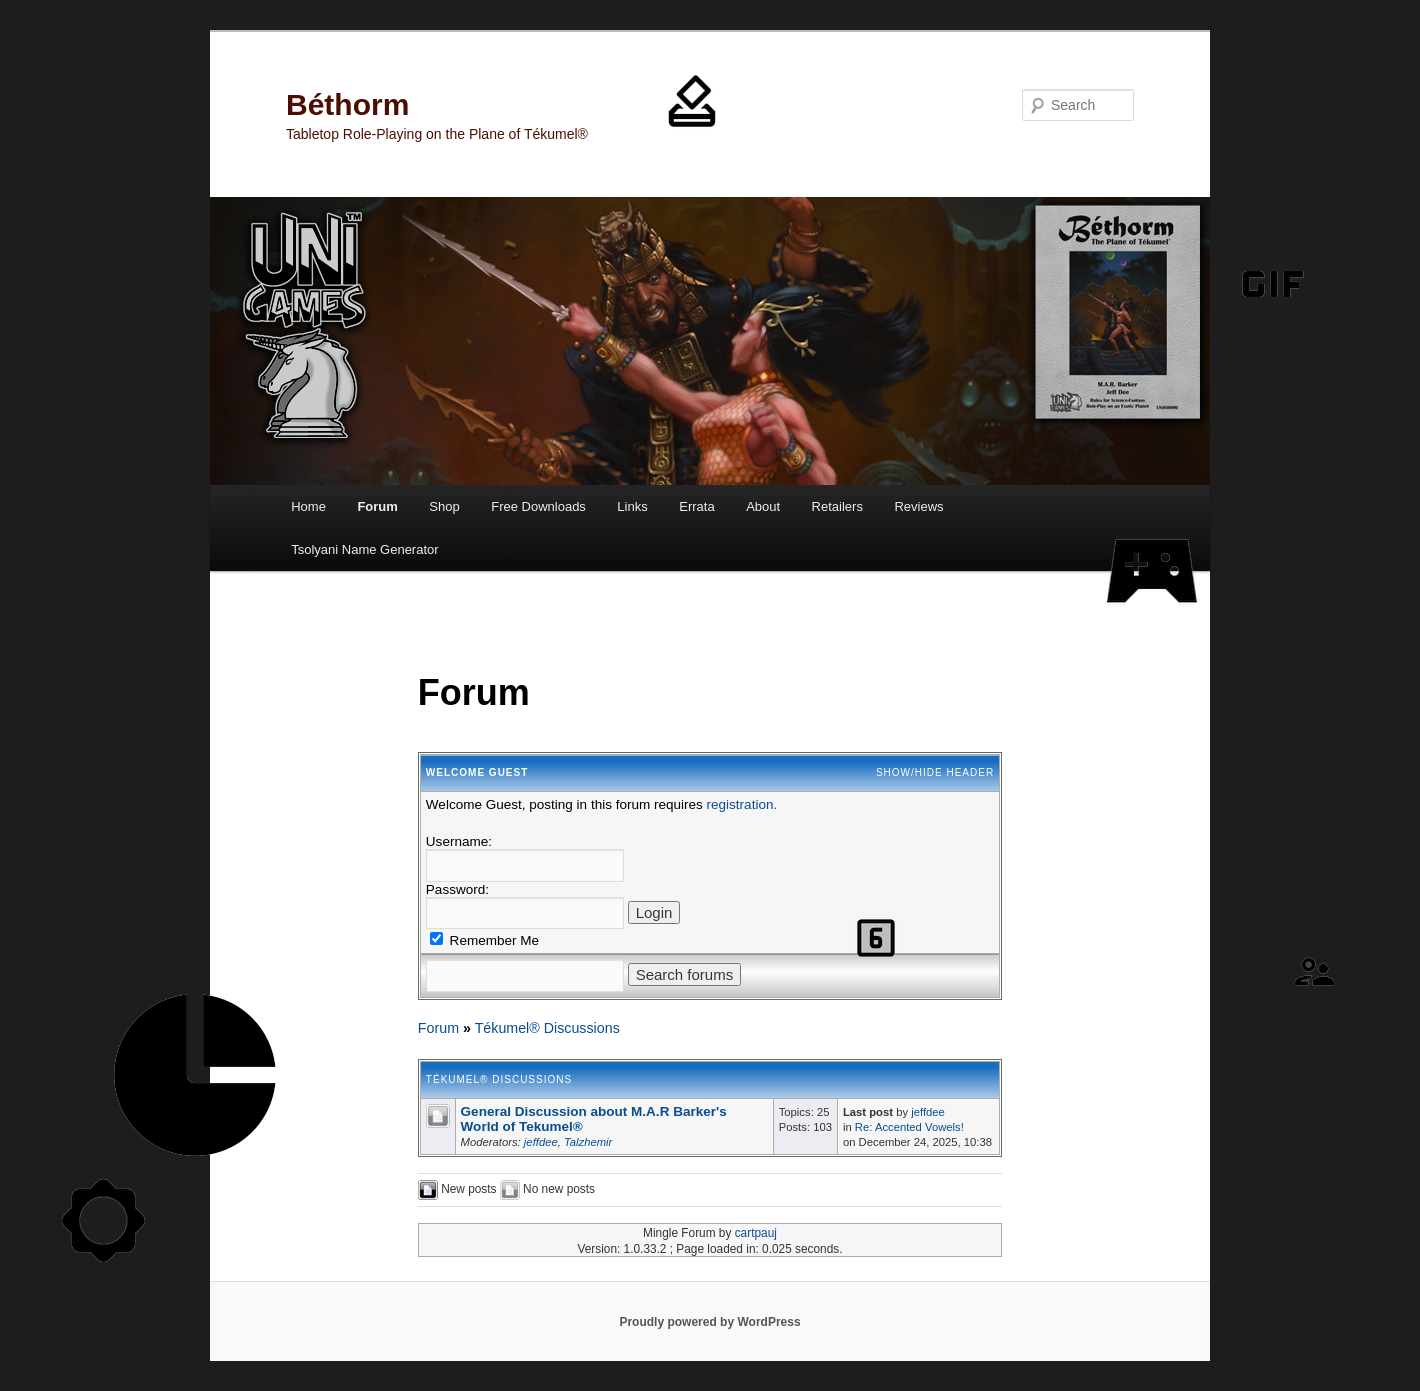  Describe the element at coordinates (692, 101) in the screenshot. I see `cast your vote or submit a ballot` at that location.